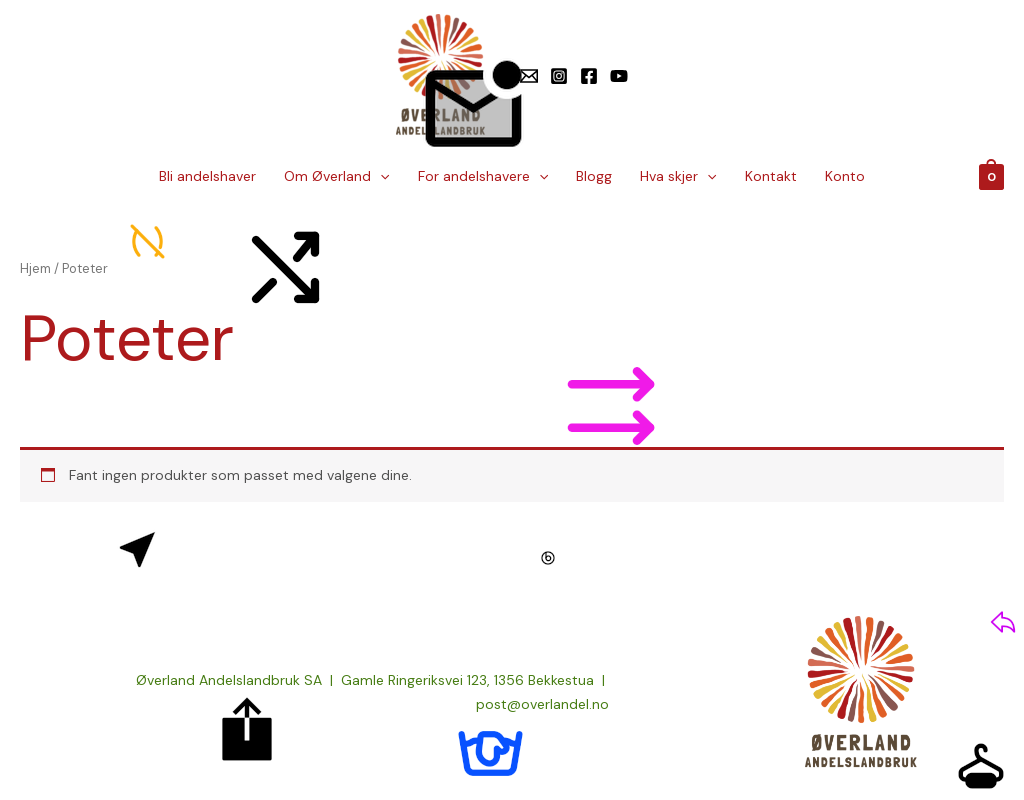 The height and width of the screenshot is (800, 1024). What do you see at coordinates (137, 549) in the screenshot?
I see `access navigation or directions to current location` at bounding box center [137, 549].